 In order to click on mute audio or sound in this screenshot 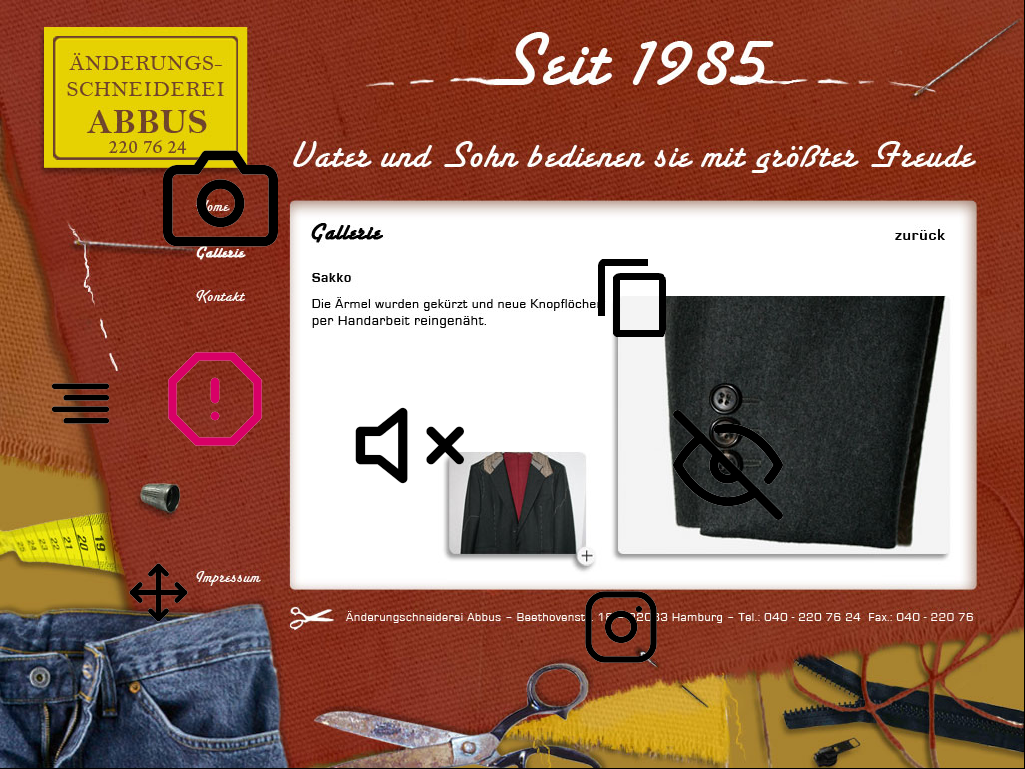, I will do `click(407, 445)`.